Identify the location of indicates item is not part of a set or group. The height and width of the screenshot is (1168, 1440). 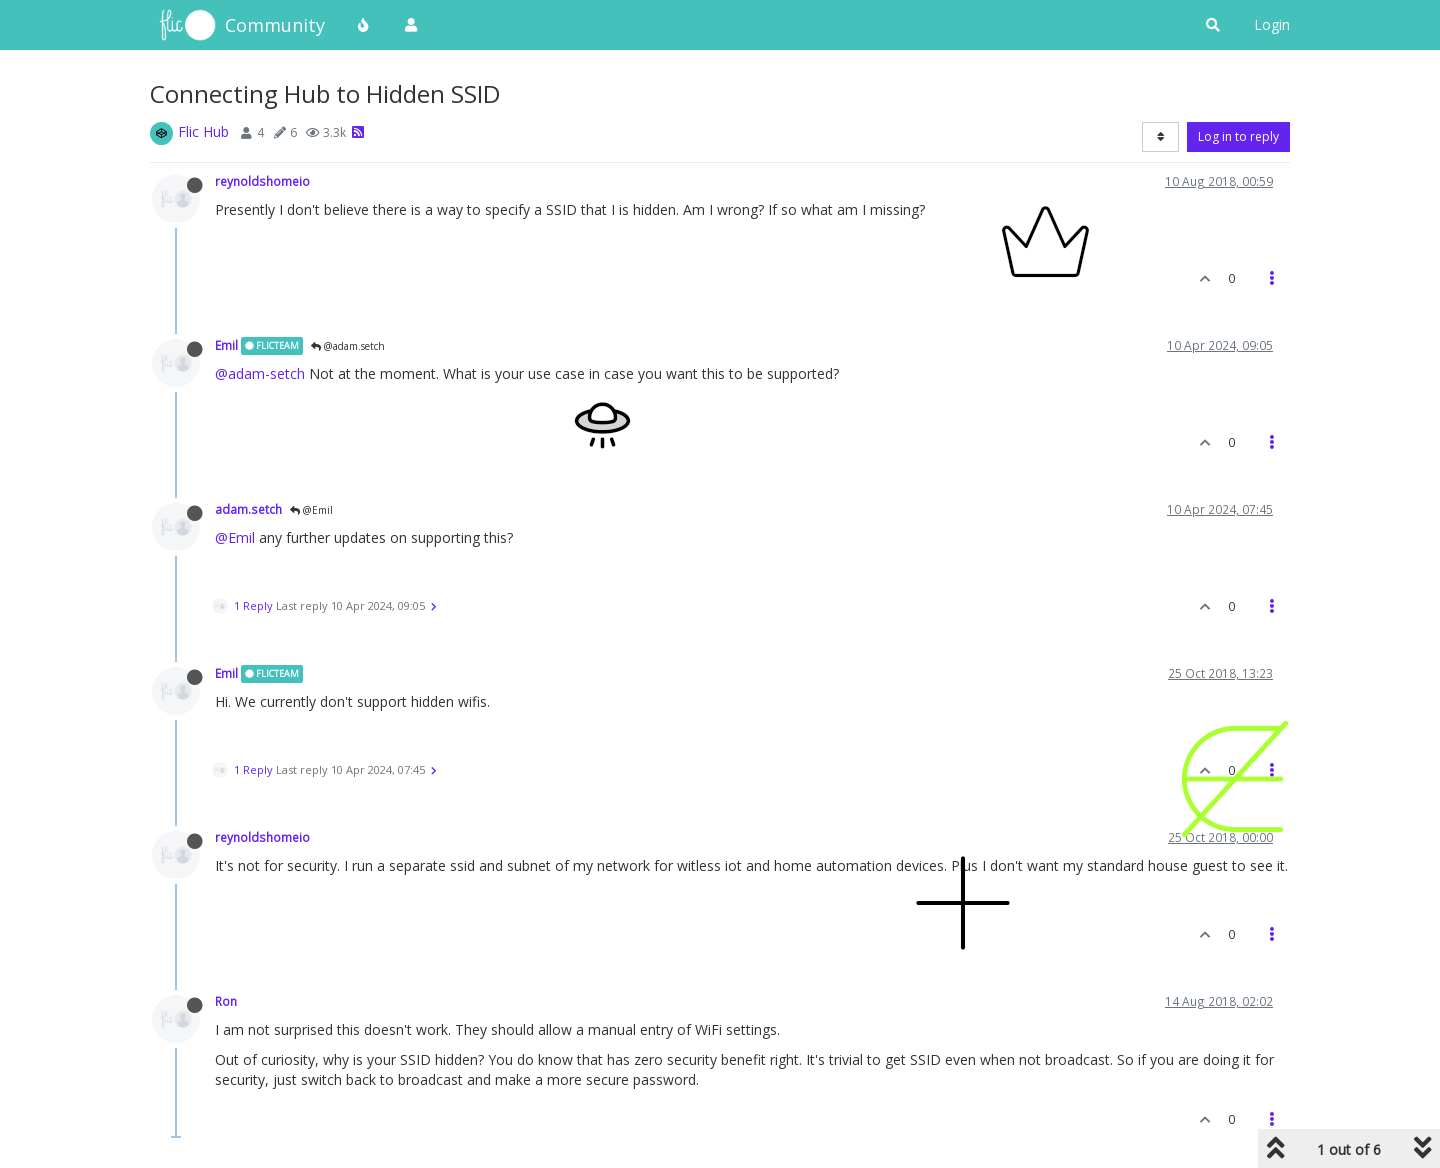
(1235, 779).